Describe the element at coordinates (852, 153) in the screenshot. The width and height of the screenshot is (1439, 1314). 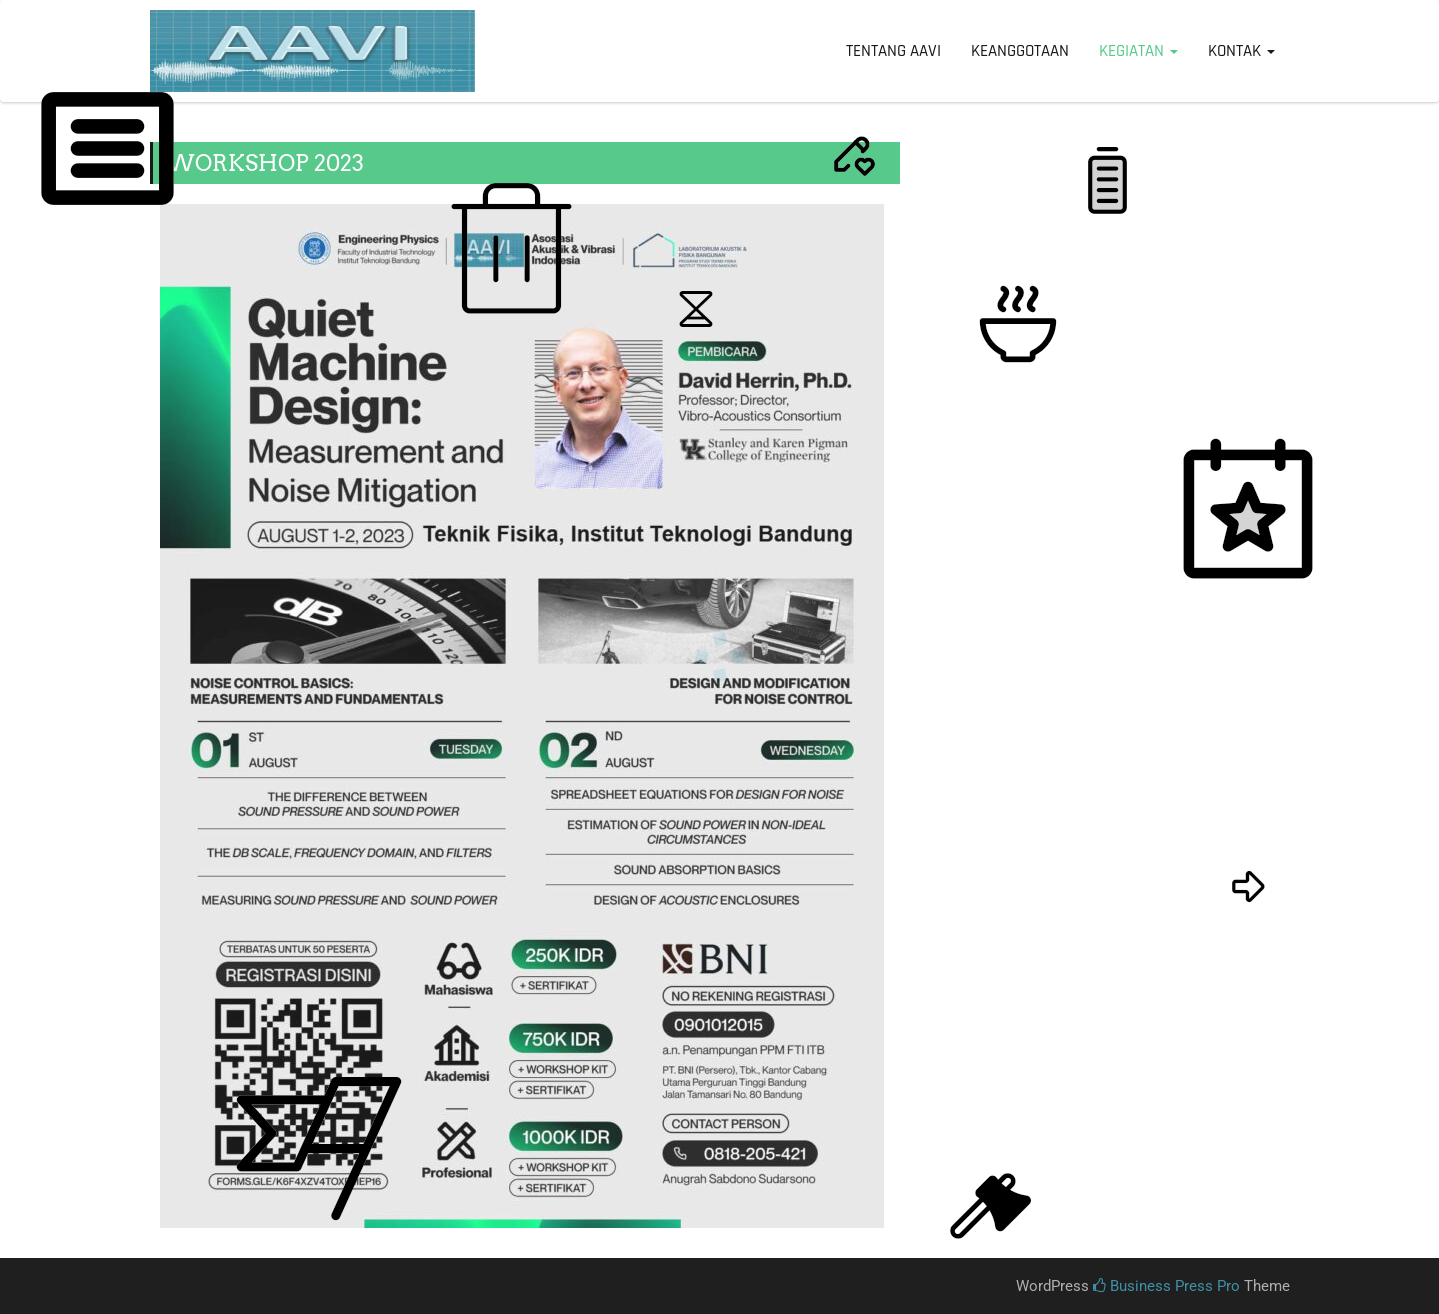
I see `edit your favorites or liked items` at that location.